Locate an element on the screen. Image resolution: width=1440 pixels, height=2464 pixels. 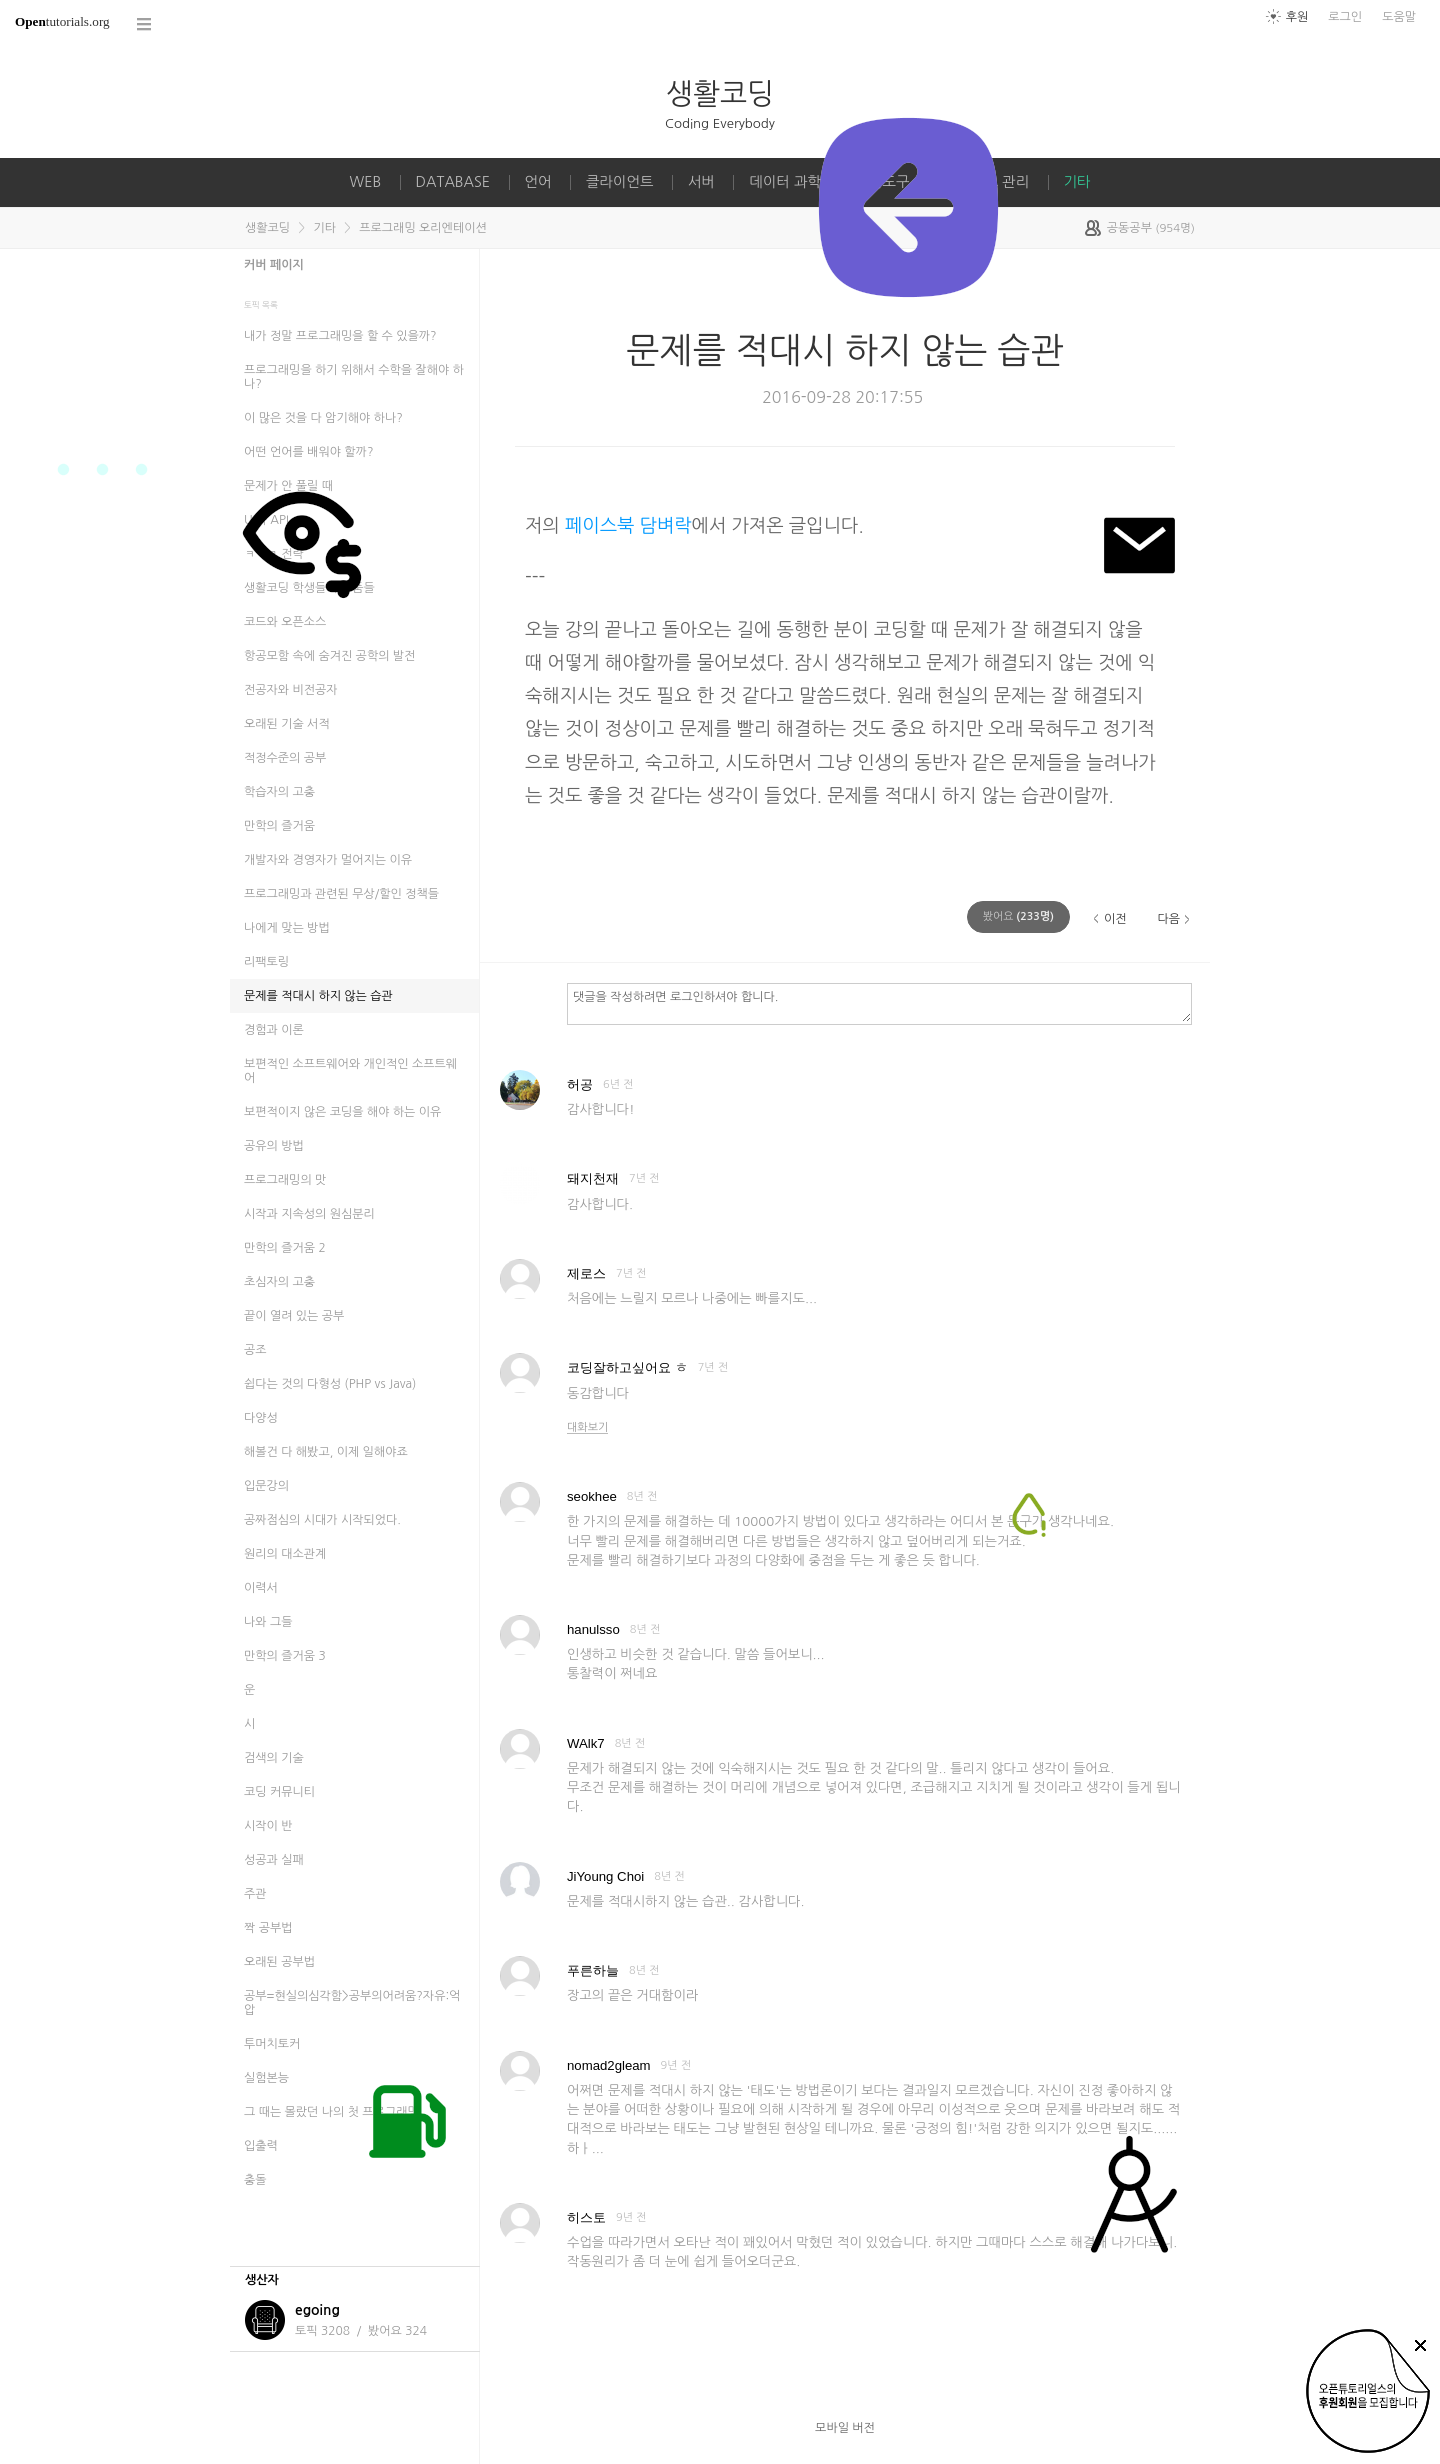
find nearby gas stations is located at coordinates (409, 2121).